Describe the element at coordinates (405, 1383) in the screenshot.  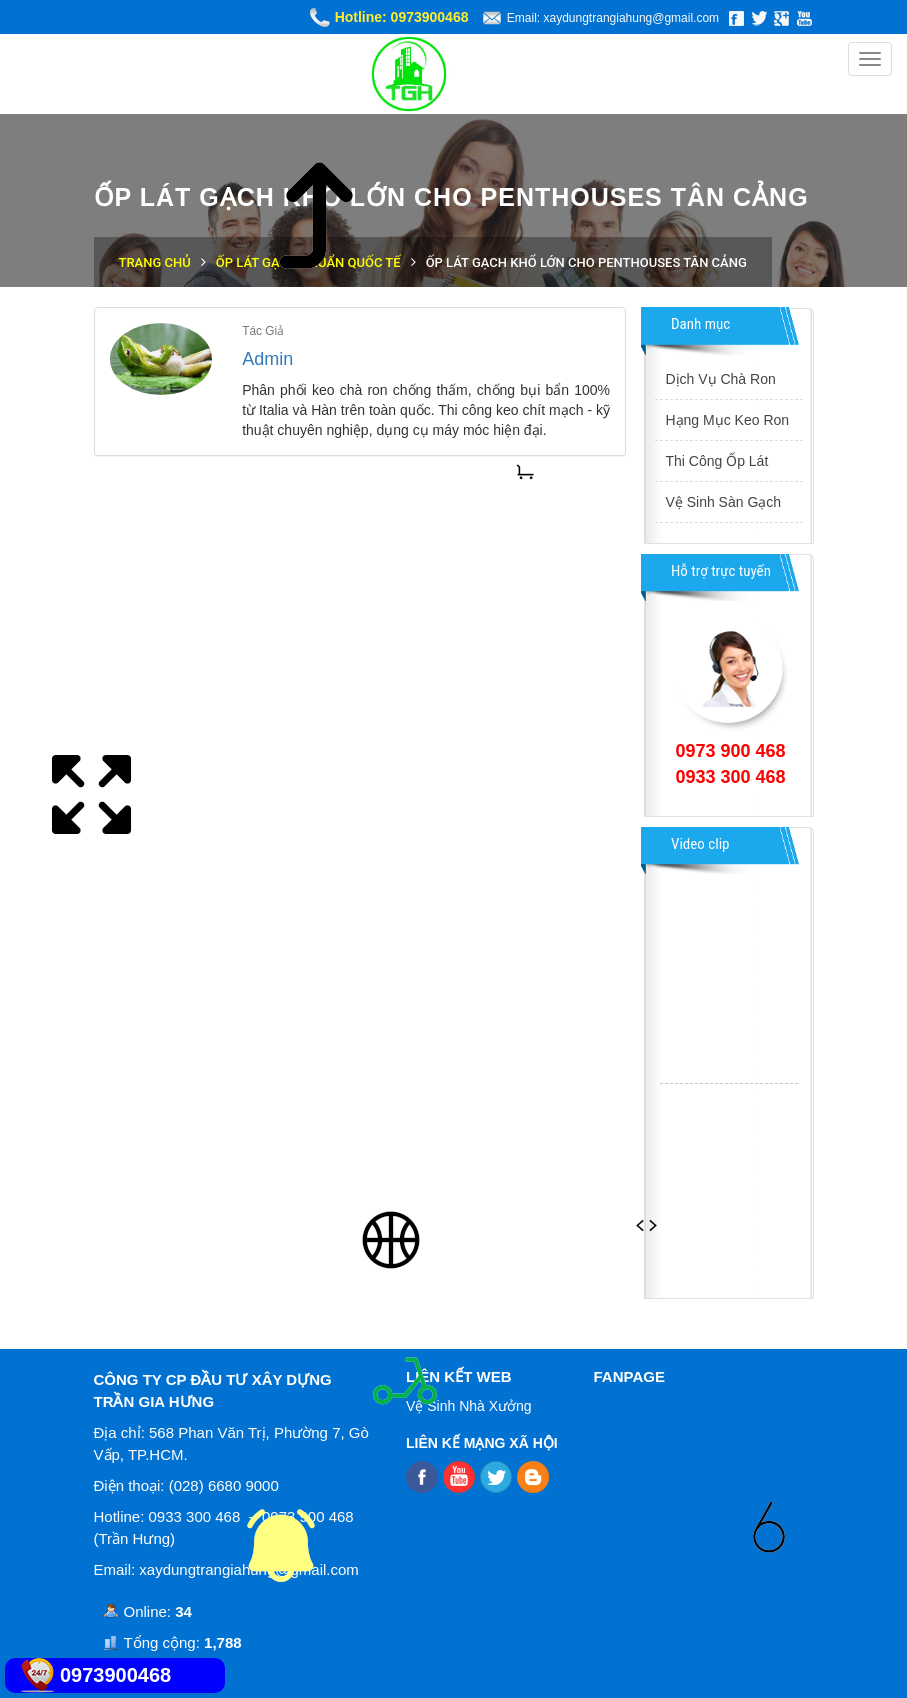
I see `select scooter as transportation mode` at that location.